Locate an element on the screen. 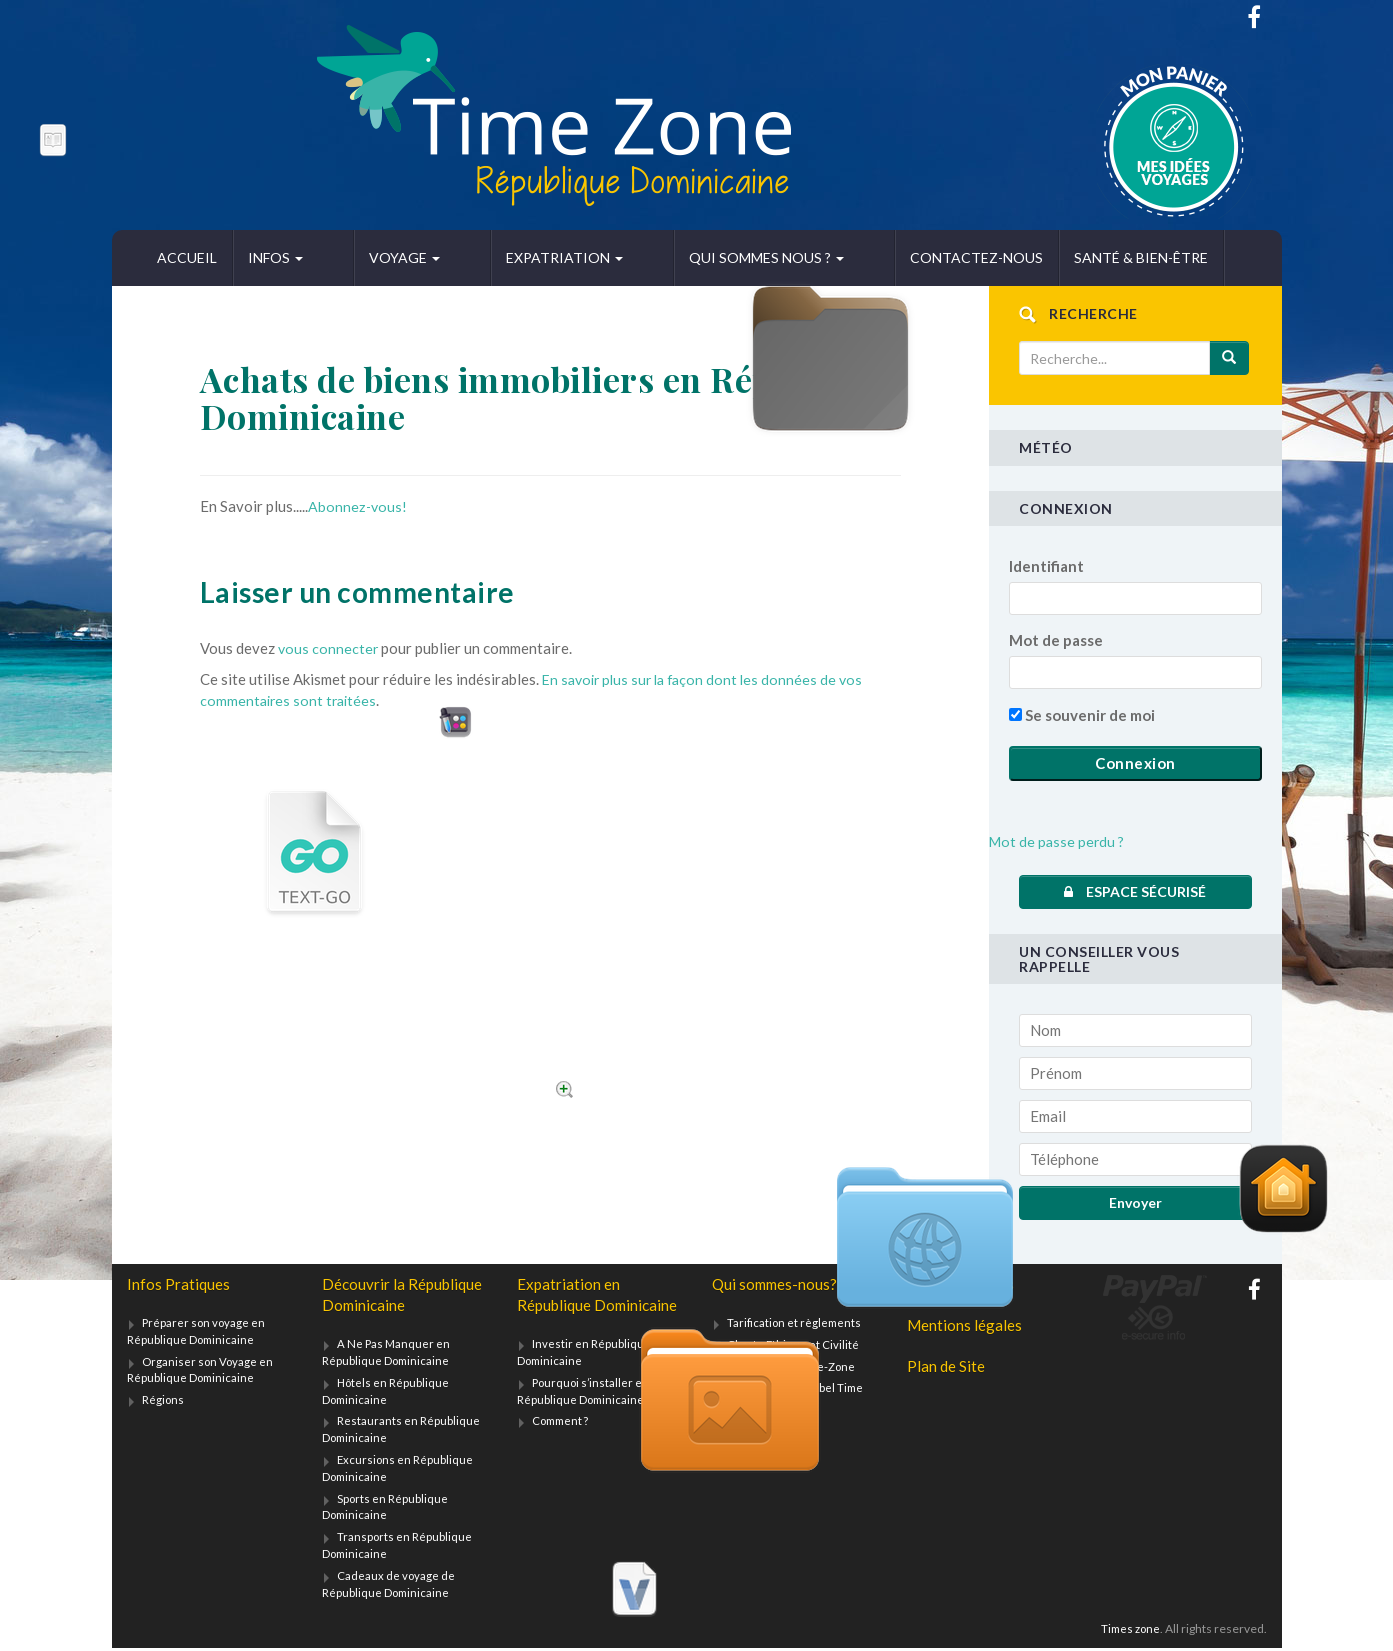  open a mobipocket ebook file is located at coordinates (53, 140).